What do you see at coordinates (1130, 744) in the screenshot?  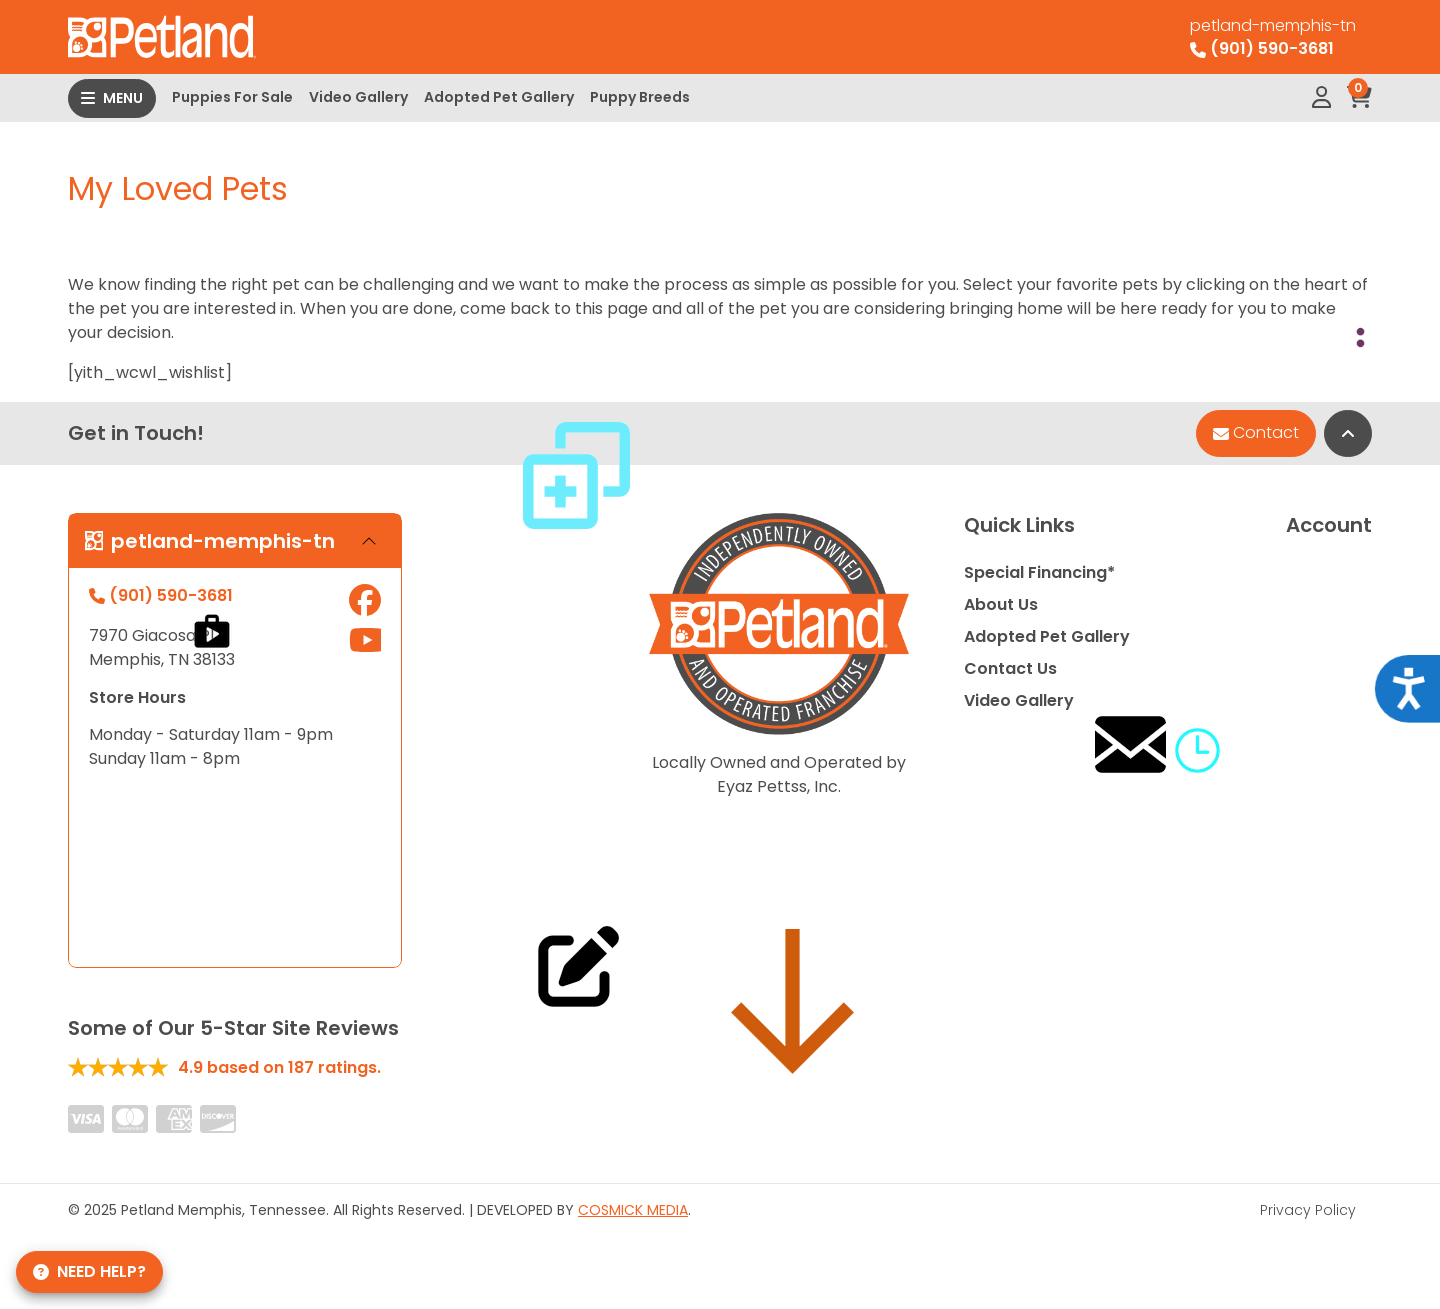 I see `open your inbox` at bounding box center [1130, 744].